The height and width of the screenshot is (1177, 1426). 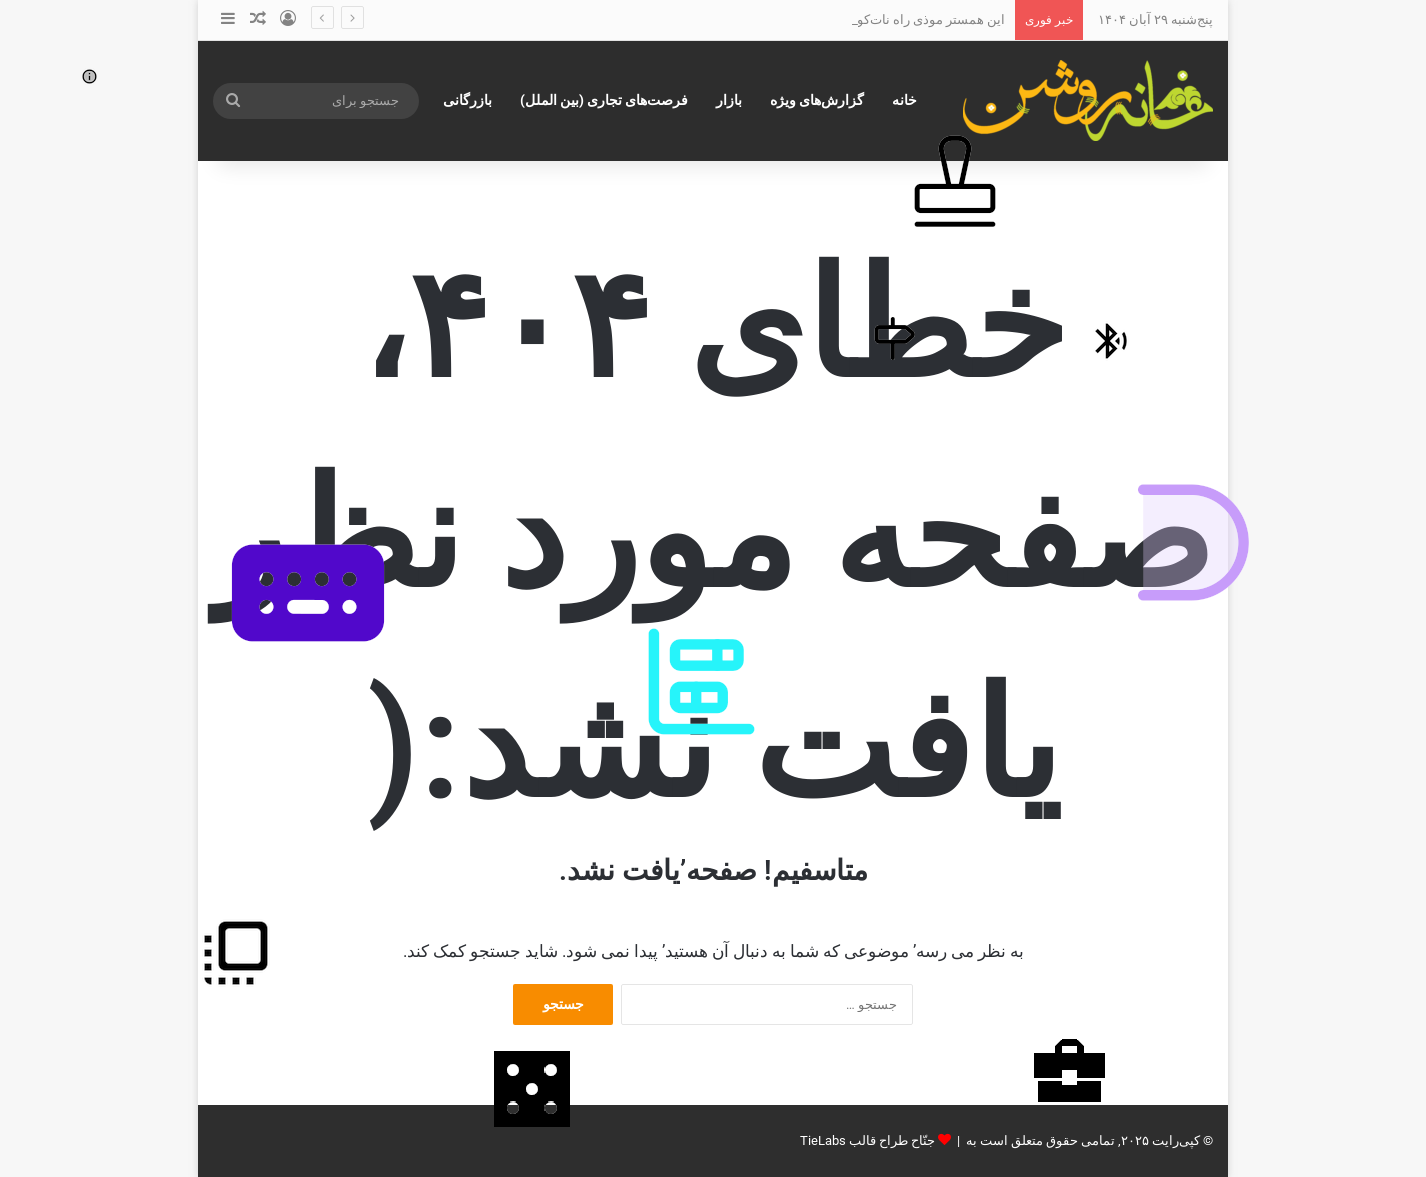 I want to click on access work or business tools, so click(x=1069, y=1070).